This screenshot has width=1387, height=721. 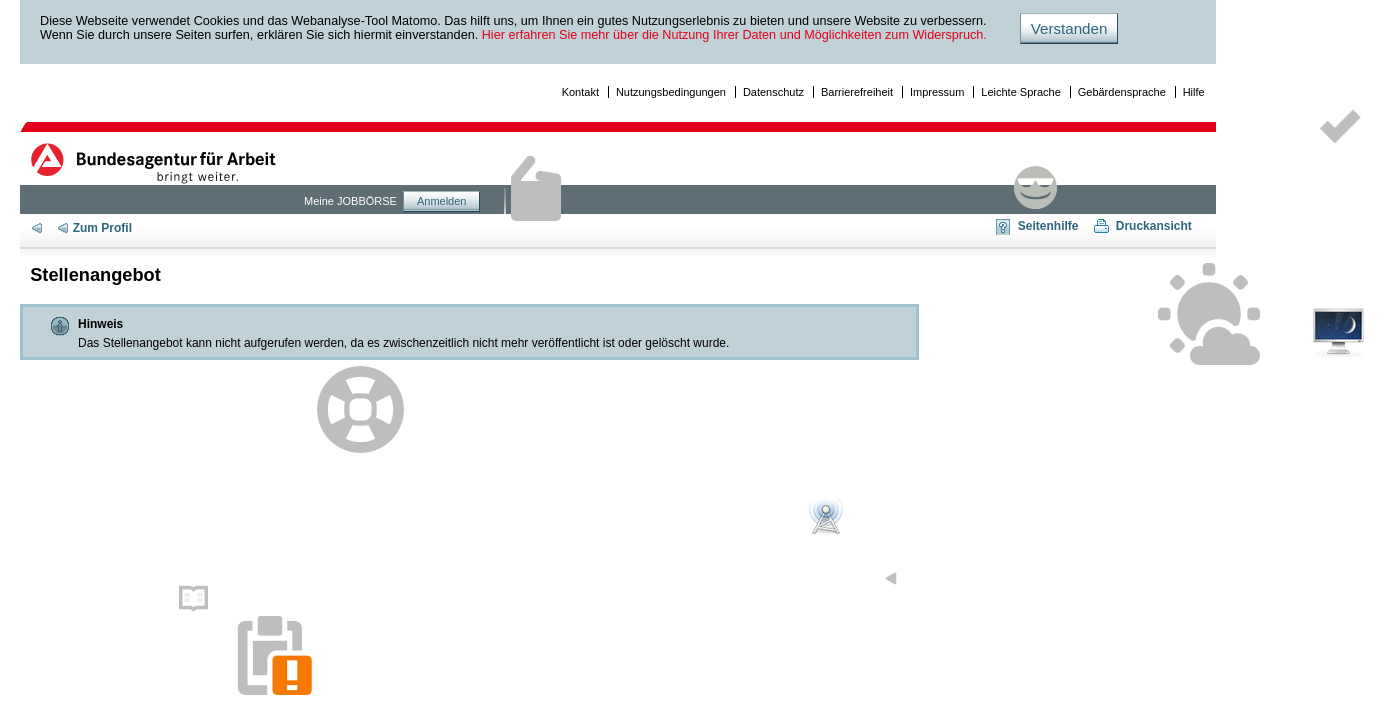 I want to click on play media in right-to-left interface, so click(x=891, y=578).